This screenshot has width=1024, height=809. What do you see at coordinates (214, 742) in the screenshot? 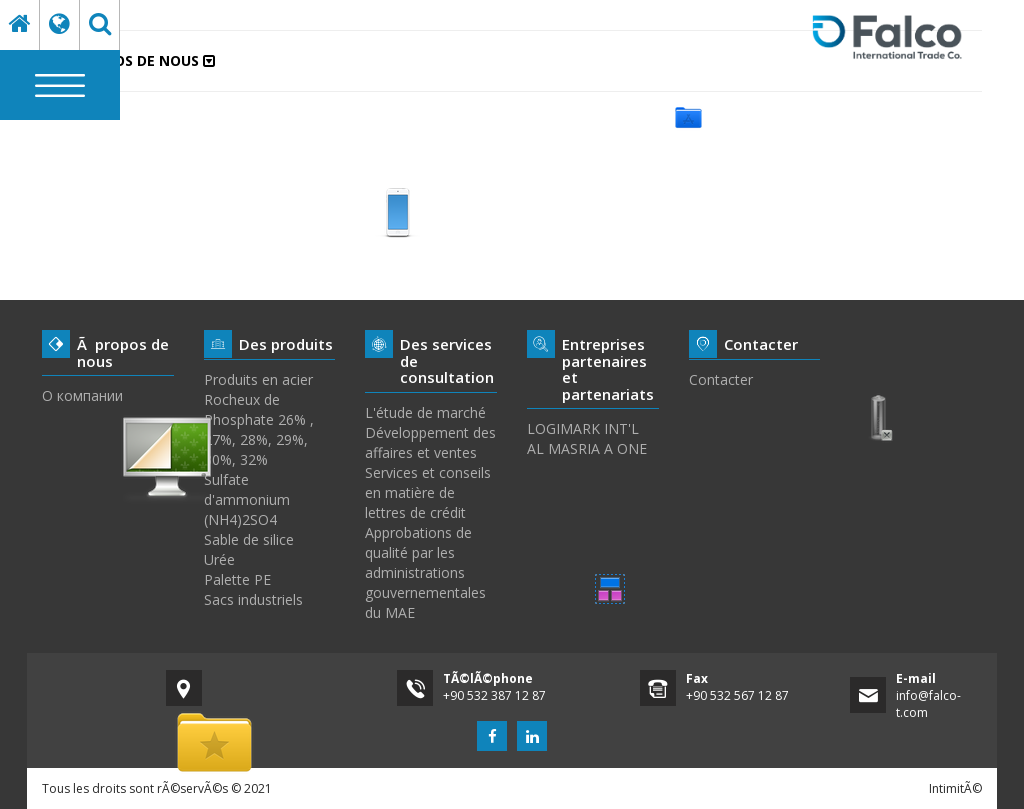
I see `access your bookmarked or favorite files` at bounding box center [214, 742].